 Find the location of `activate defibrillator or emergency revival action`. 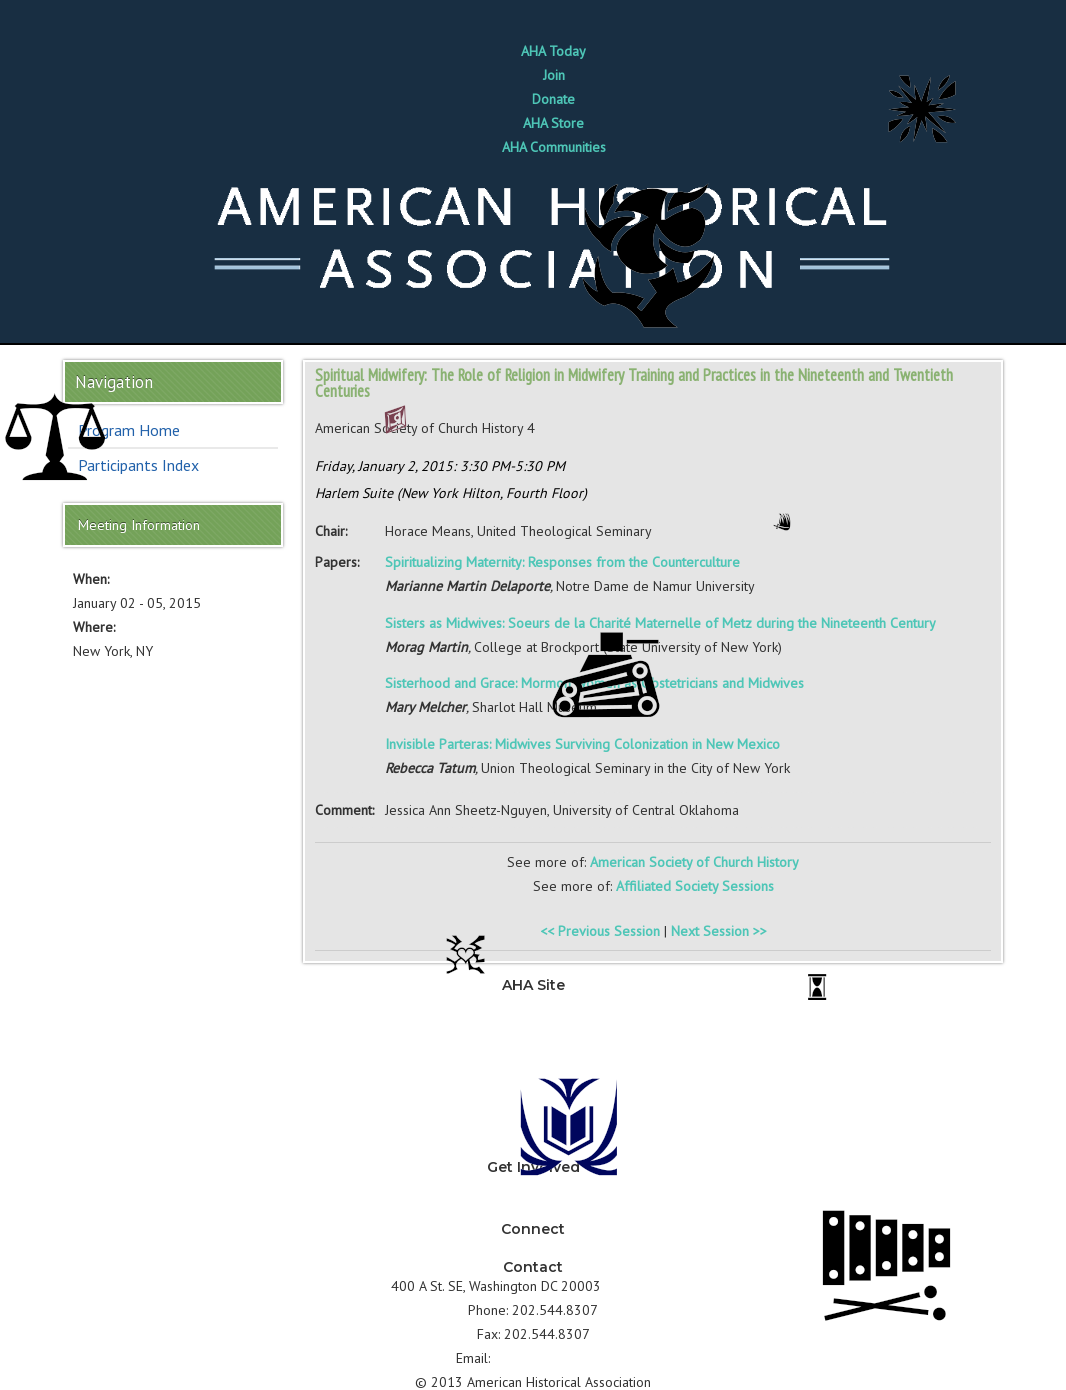

activate defibrillator or emergency revival action is located at coordinates (465, 954).